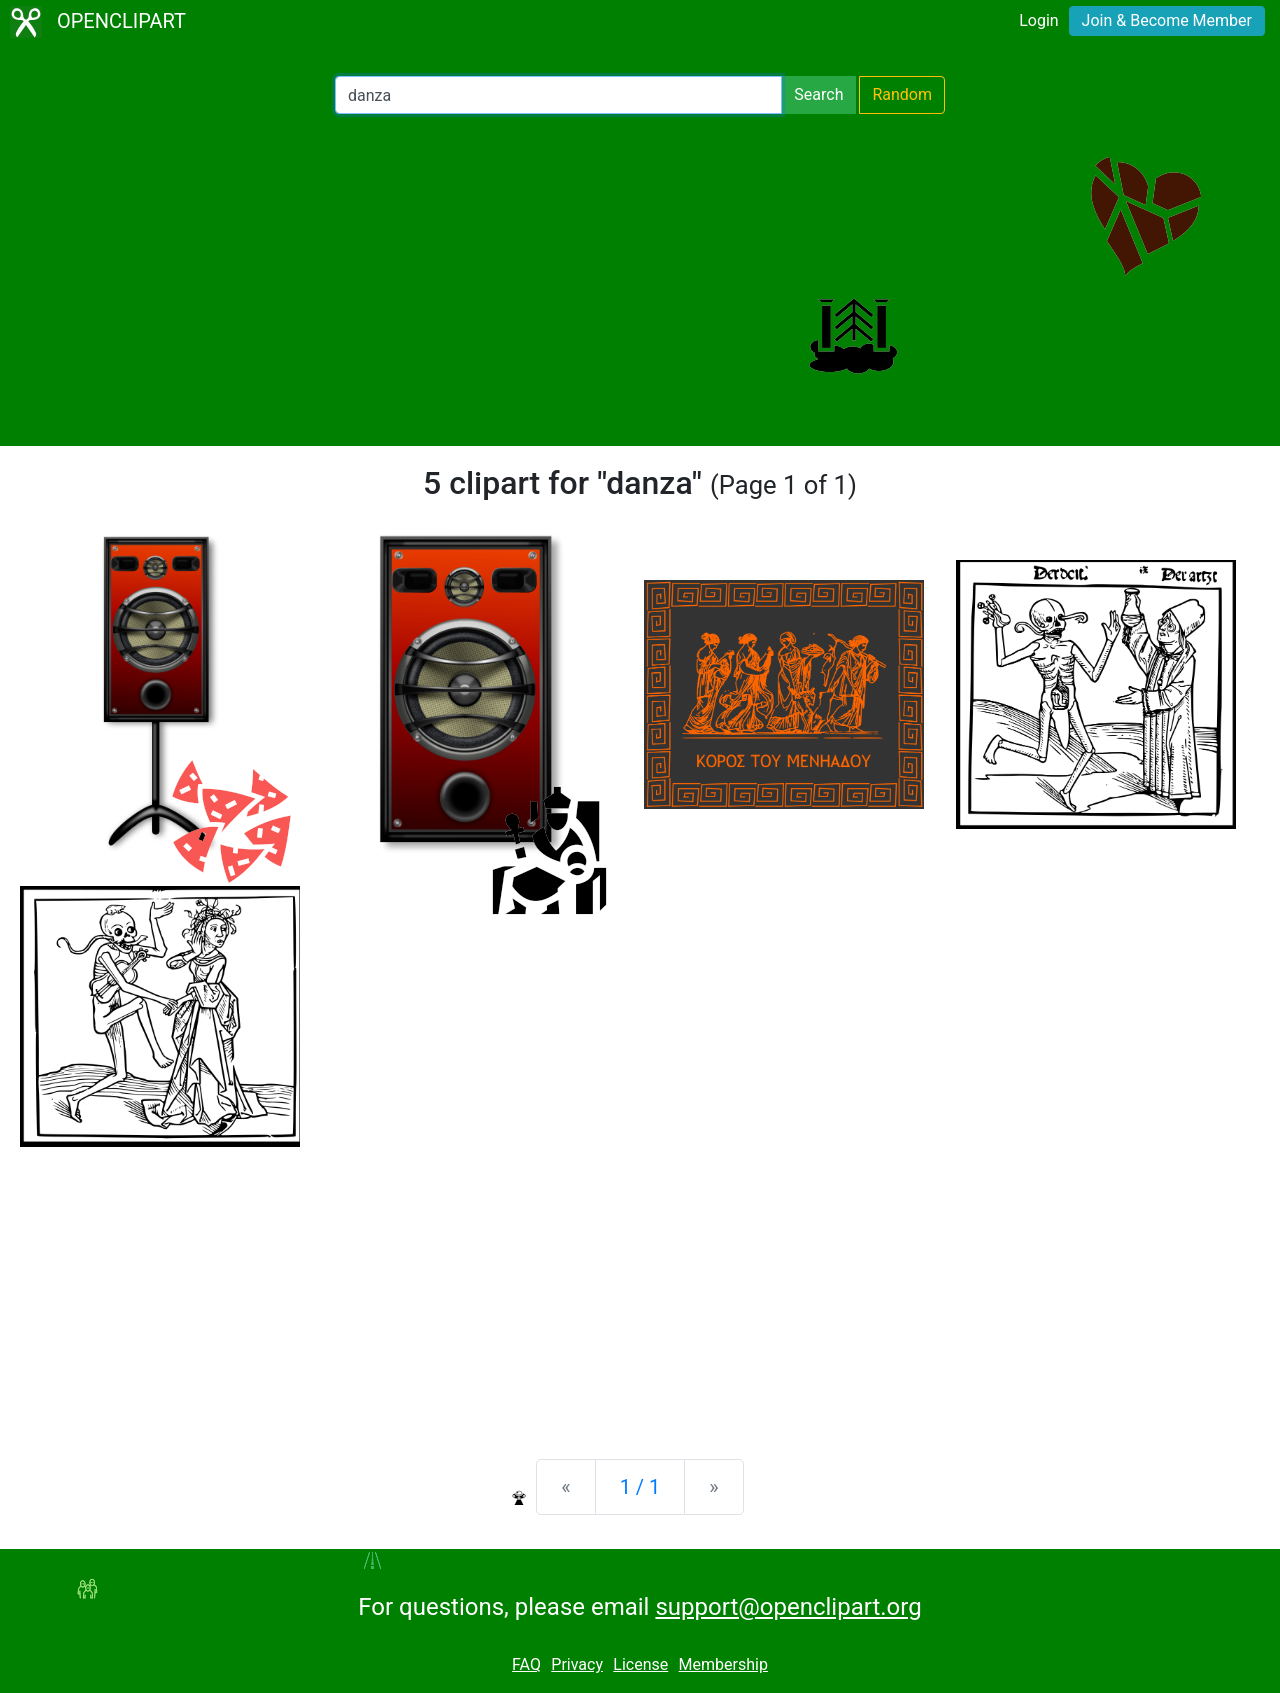  What do you see at coordinates (372, 1560) in the screenshot?
I see `view directions or navigation options` at bounding box center [372, 1560].